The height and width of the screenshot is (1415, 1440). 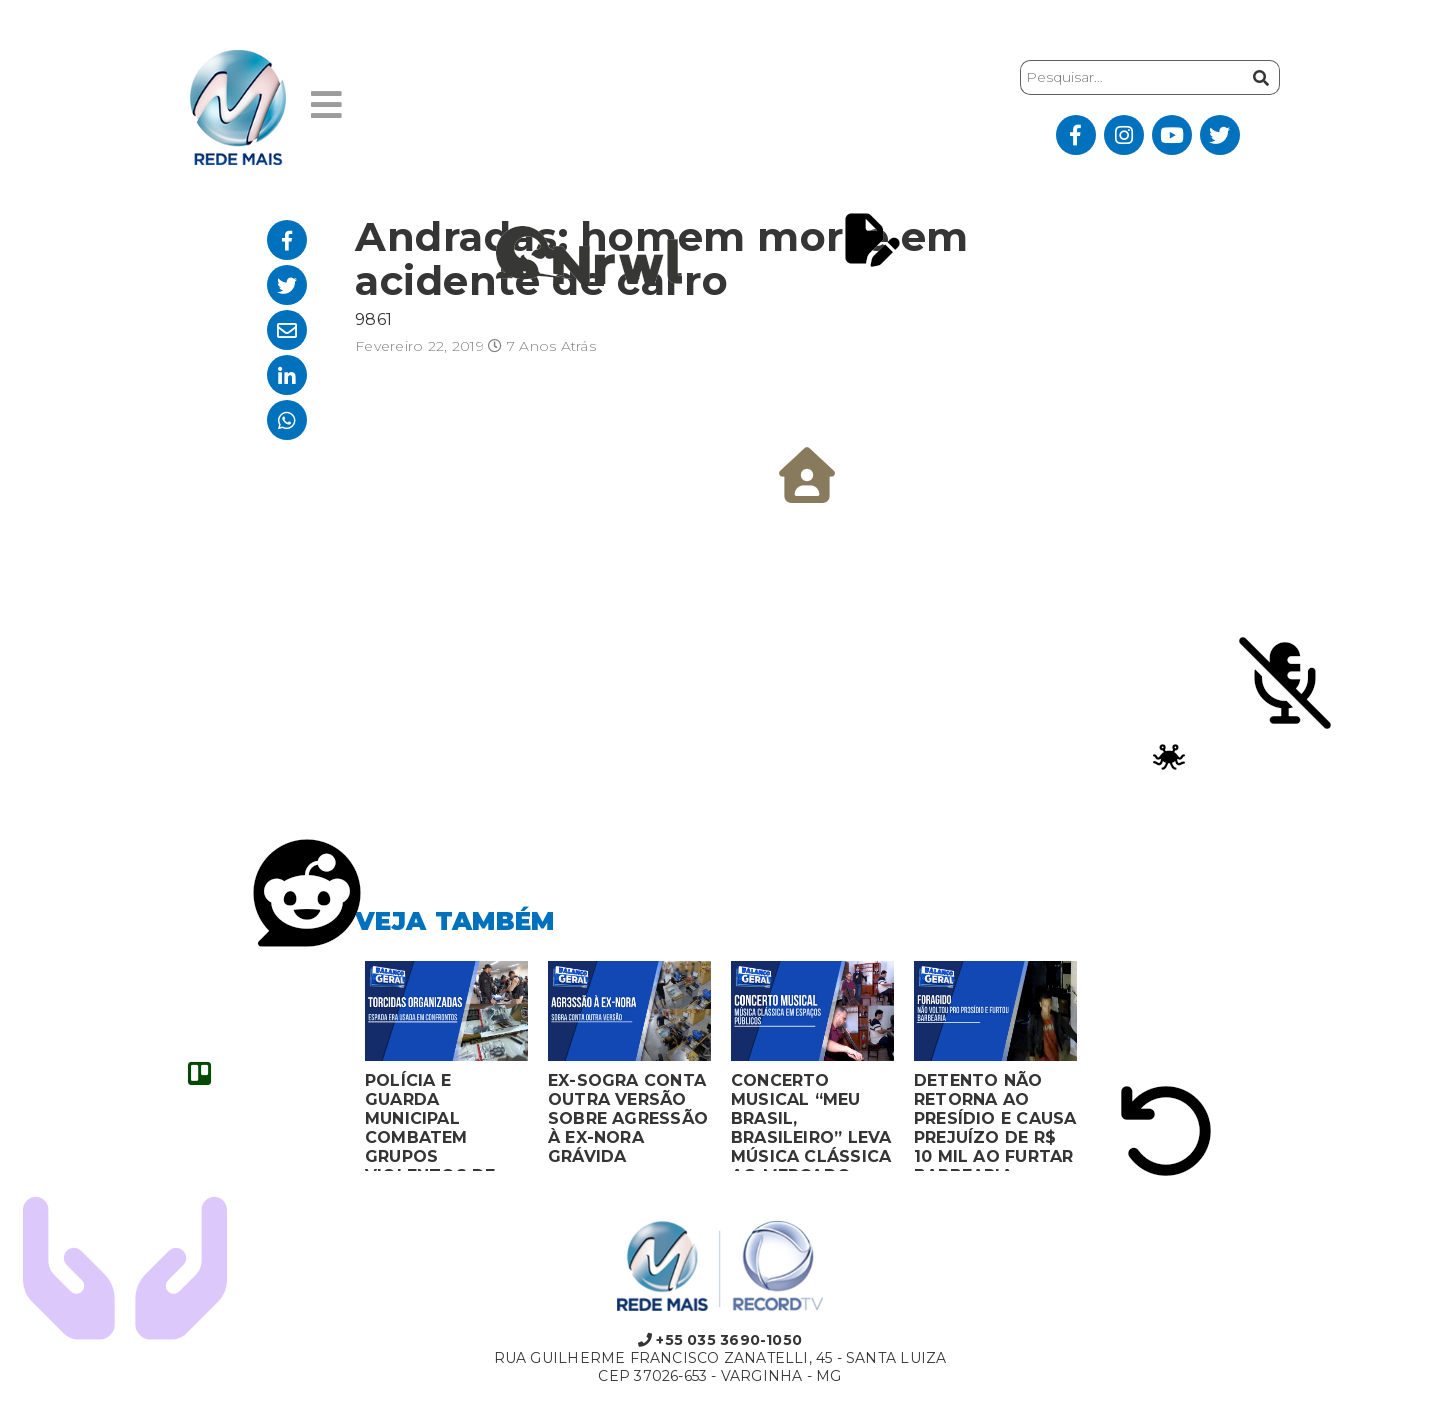 What do you see at coordinates (1166, 1131) in the screenshot?
I see `undo the last action` at bounding box center [1166, 1131].